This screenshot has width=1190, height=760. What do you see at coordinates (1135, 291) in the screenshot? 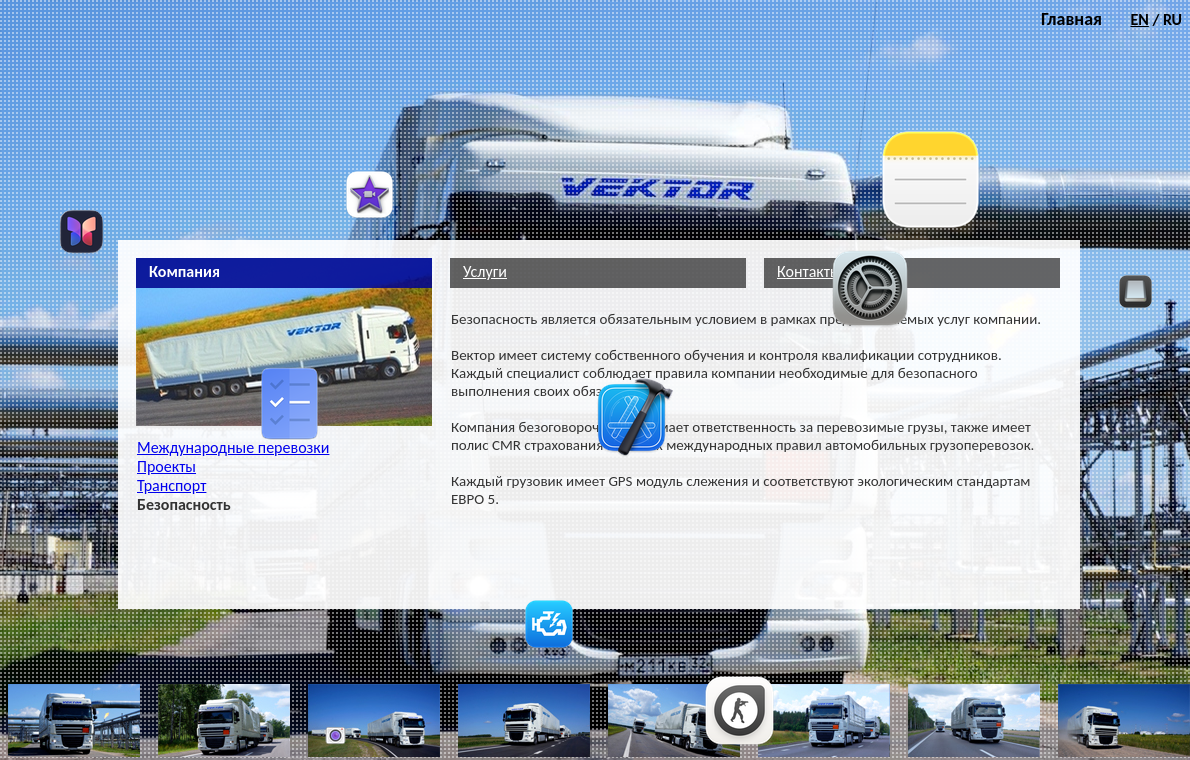
I see `access removable media or external drive` at bounding box center [1135, 291].